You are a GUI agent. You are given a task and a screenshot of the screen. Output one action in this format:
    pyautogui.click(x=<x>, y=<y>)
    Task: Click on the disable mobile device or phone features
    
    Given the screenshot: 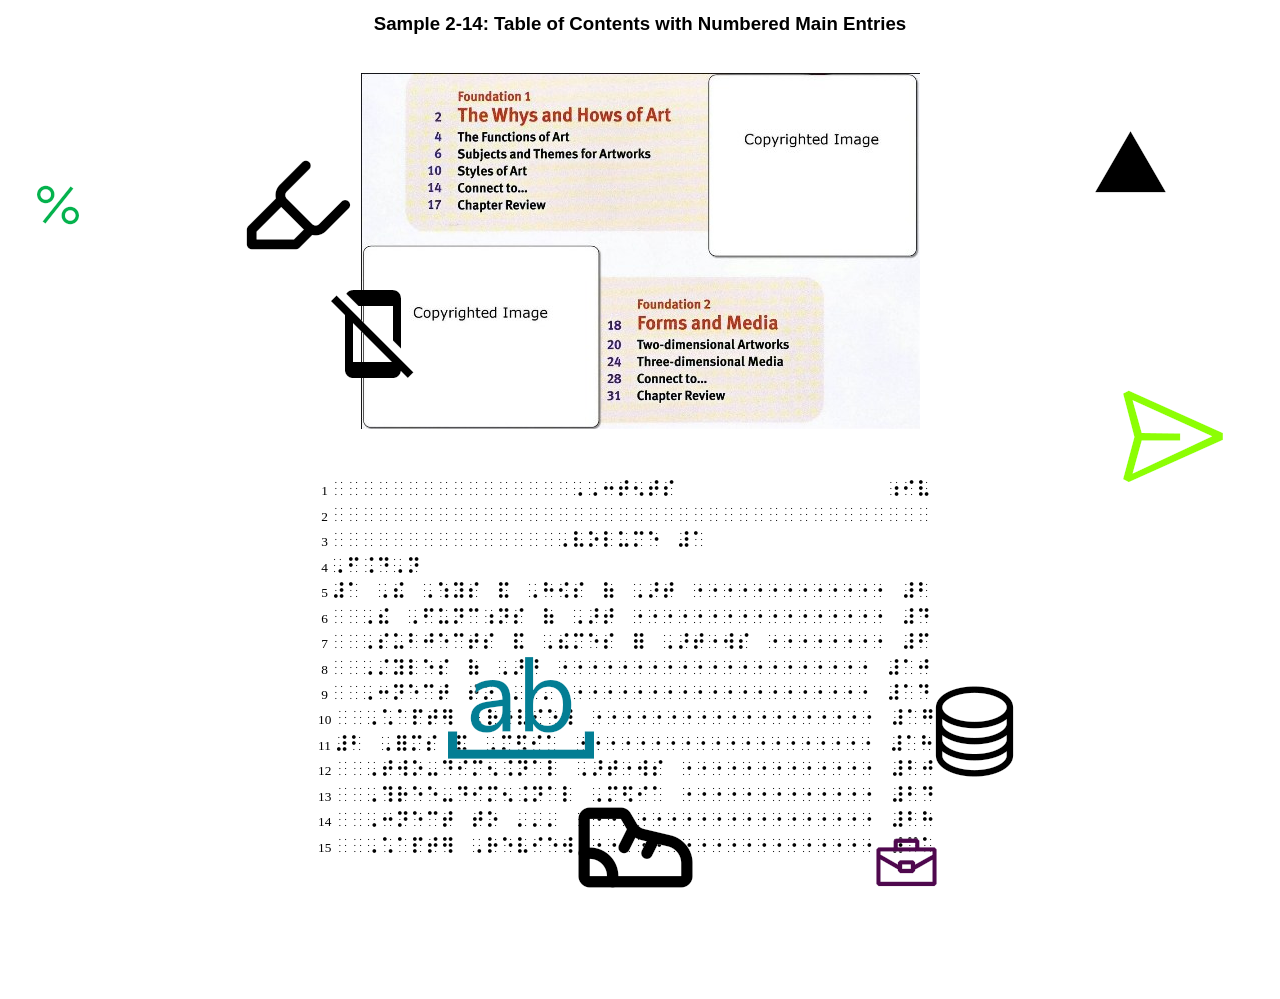 What is the action you would take?
    pyautogui.click(x=373, y=334)
    